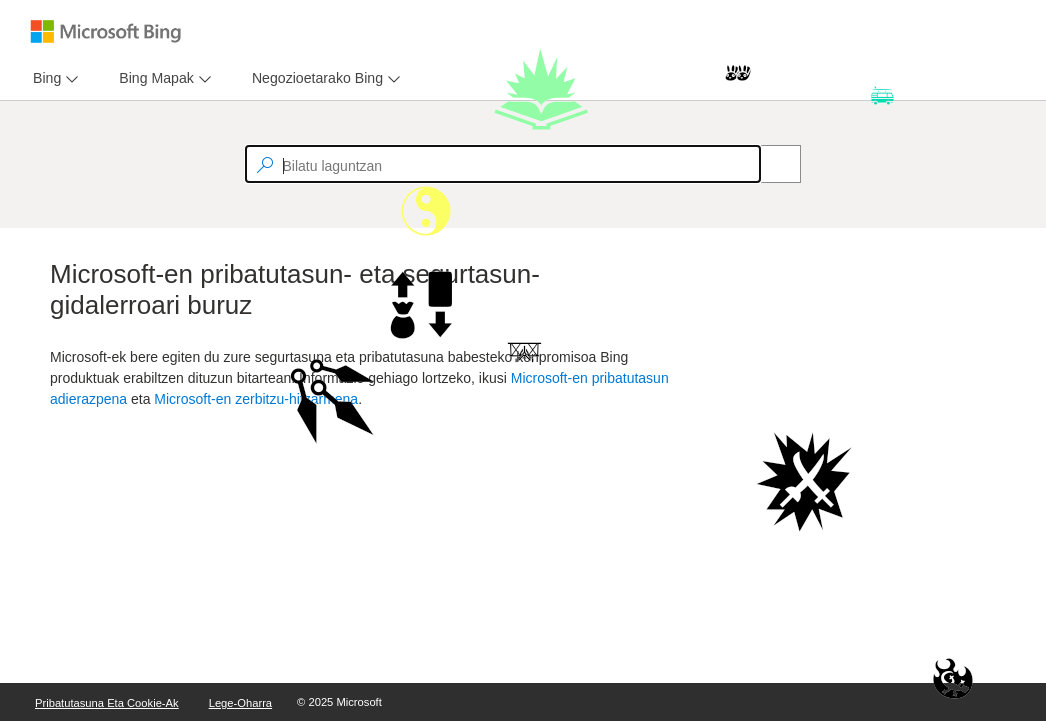 The image size is (1046, 721). I want to click on access flight or aviation games, so click(524, 352).